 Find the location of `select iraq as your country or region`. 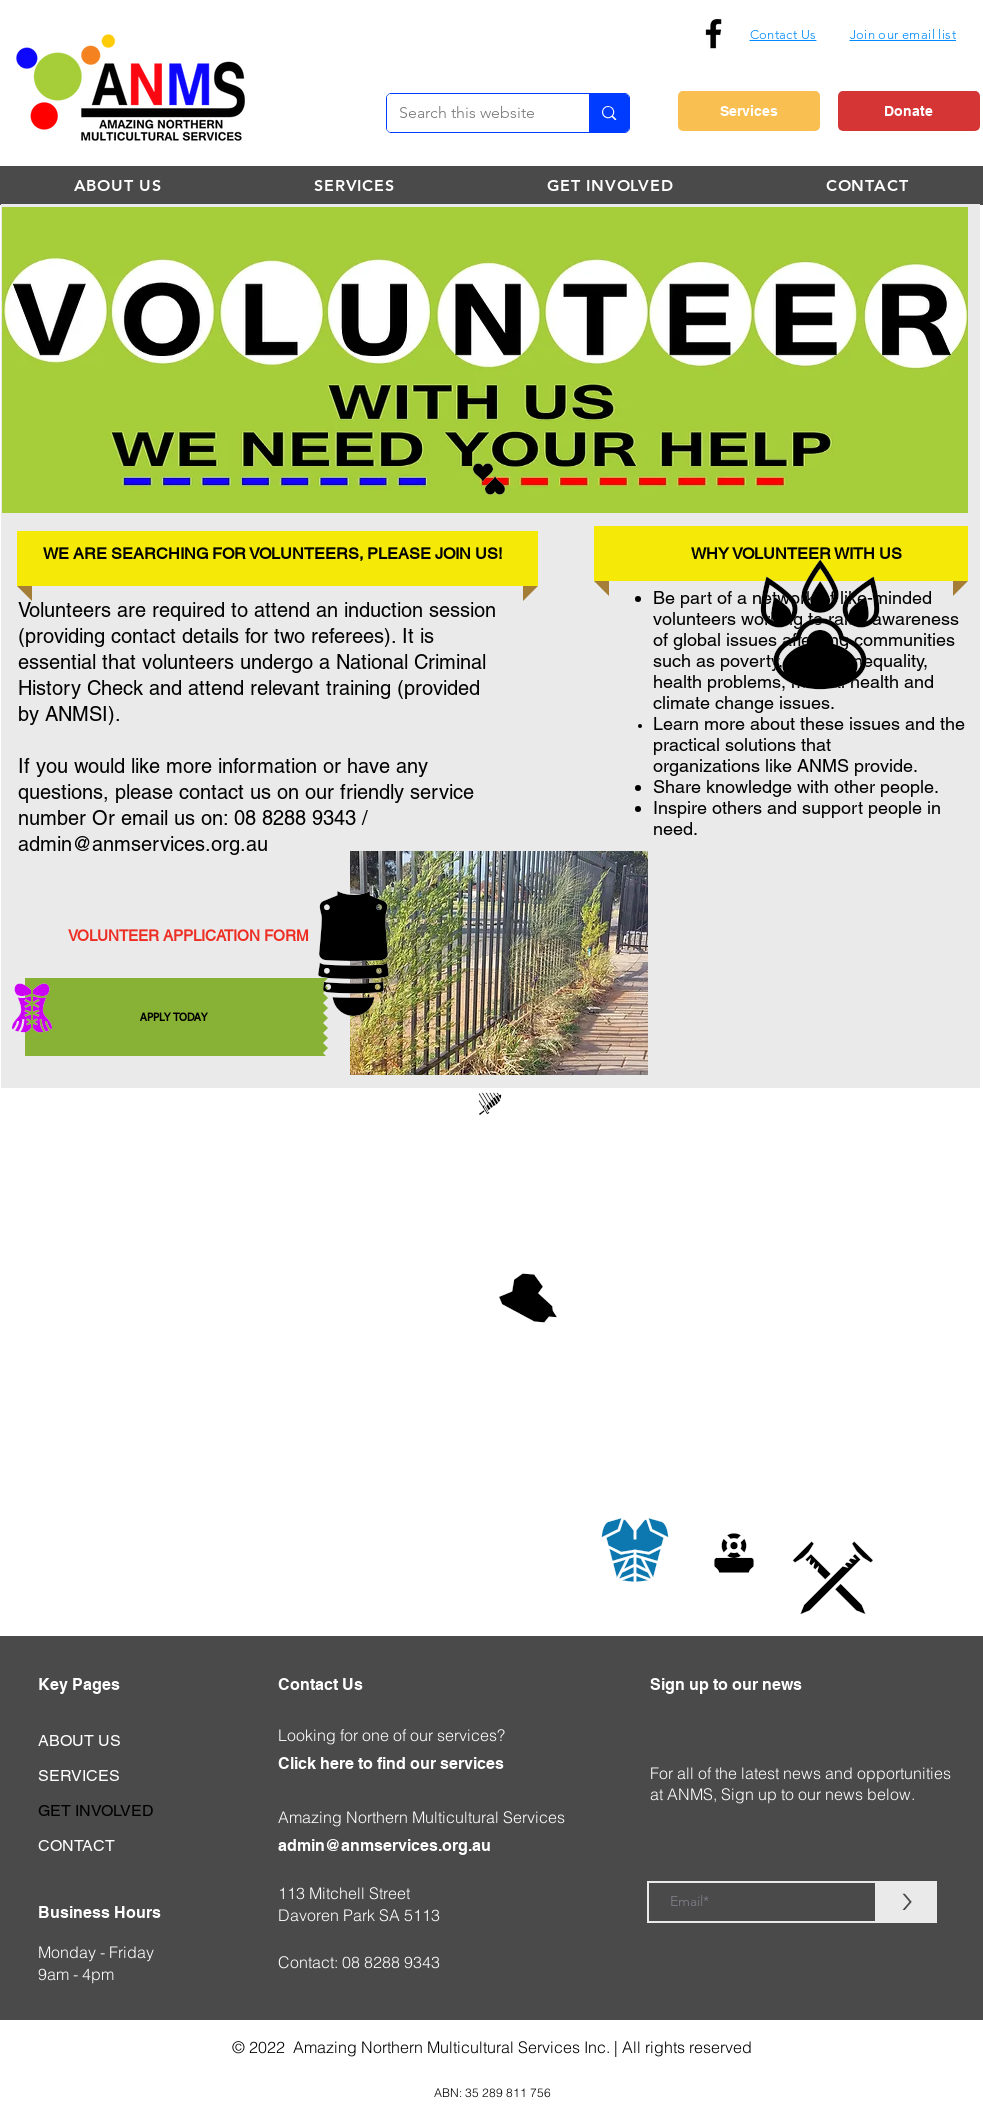

select iraq as your country or region is located at coordinates (528, 1298).